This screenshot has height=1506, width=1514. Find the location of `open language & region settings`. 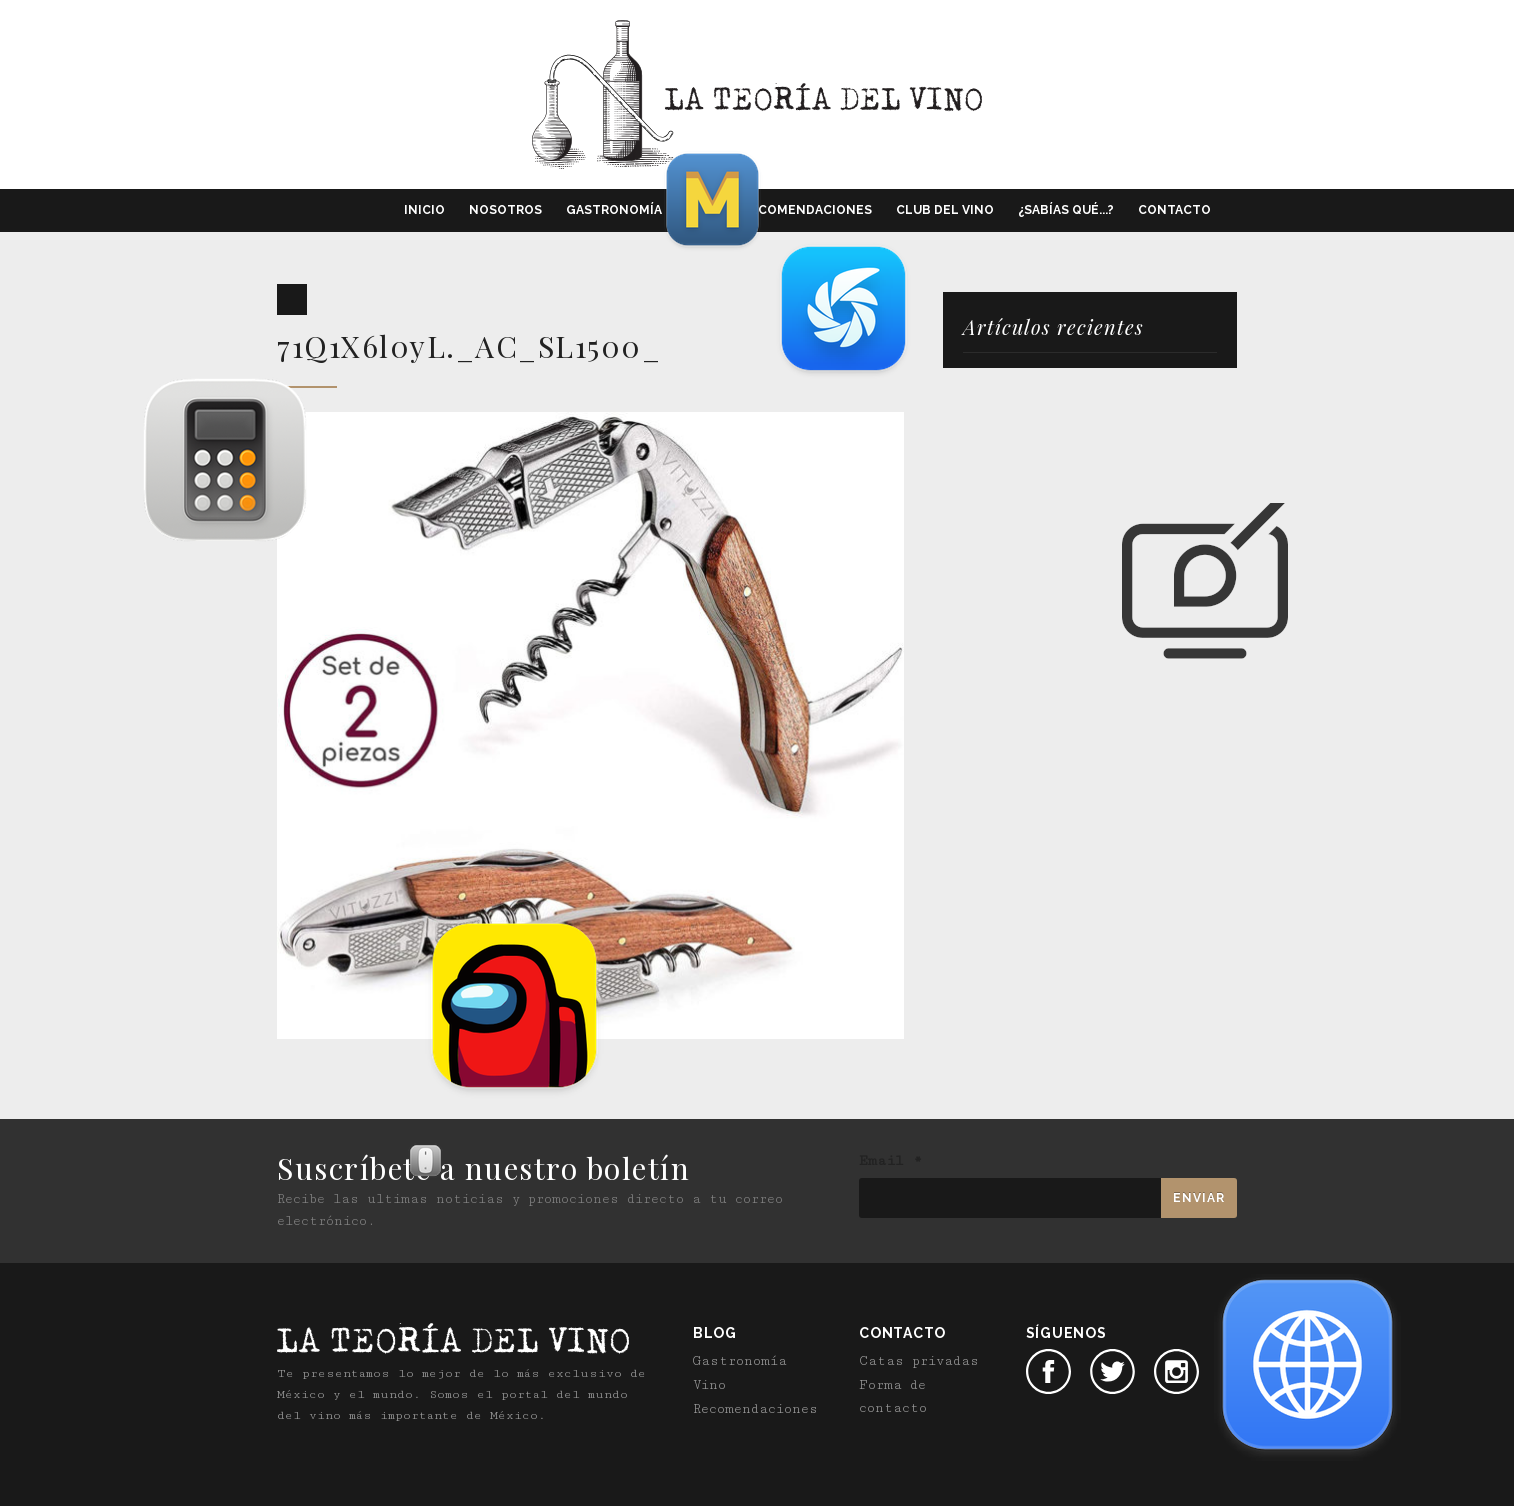

open language & region settings is located at coordinates (1307, 1367).